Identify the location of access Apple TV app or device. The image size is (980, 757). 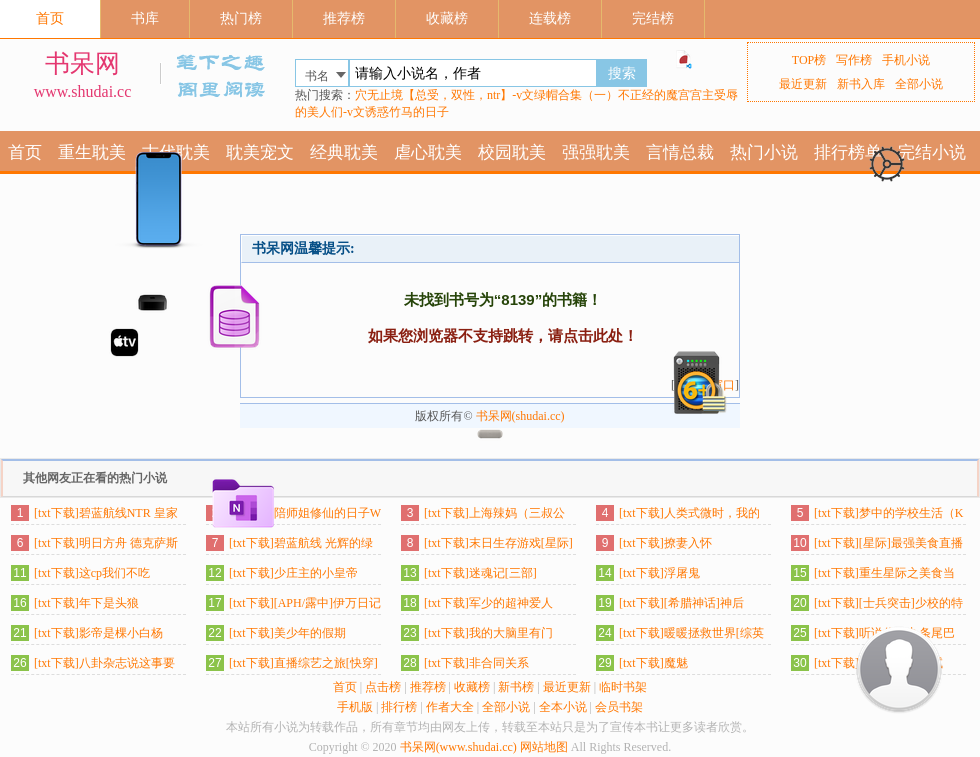
(124, 342).